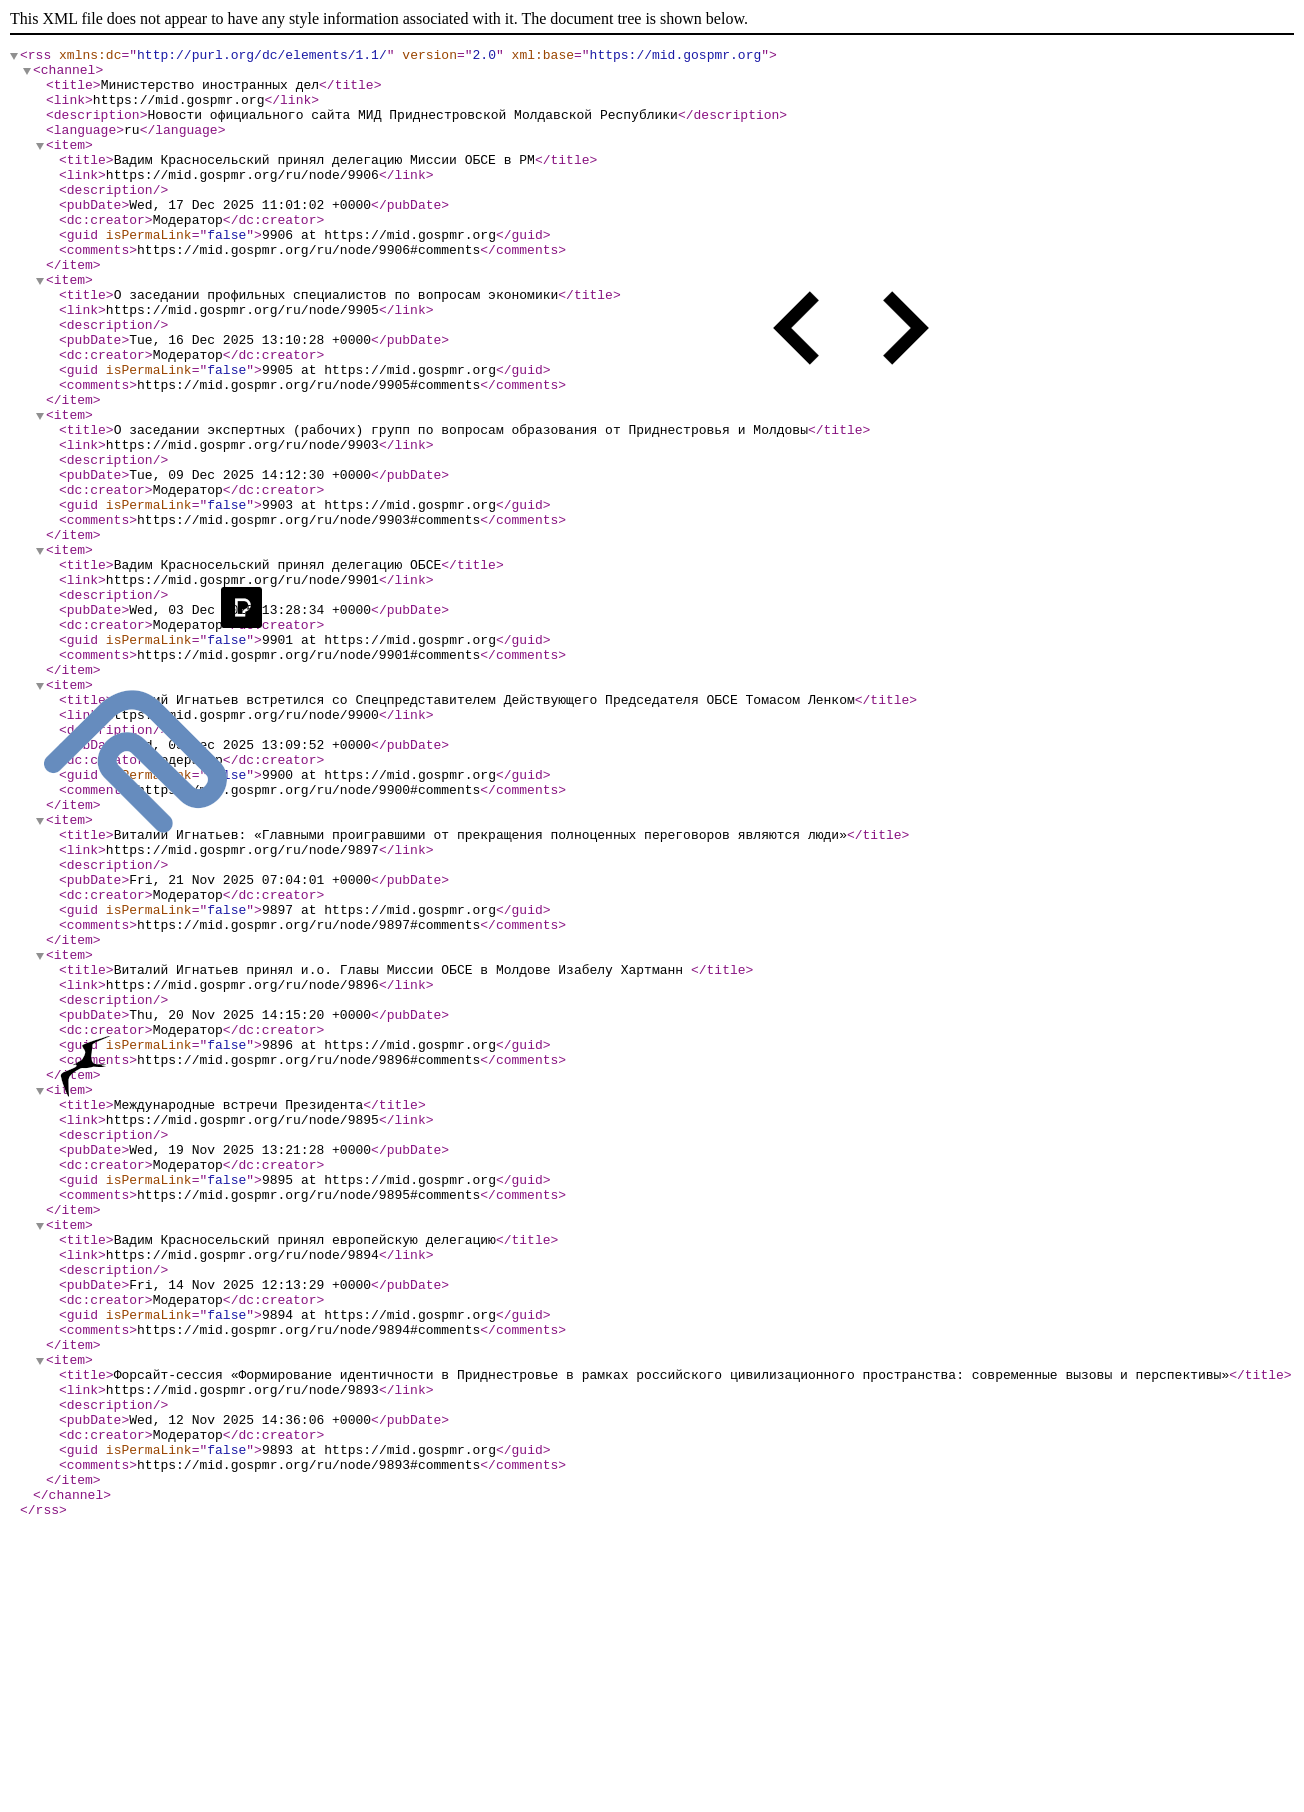 Image resolution: width=1304 pixels, height=1812 pixels. I want to click on view or edit source code, so click(851, 328).